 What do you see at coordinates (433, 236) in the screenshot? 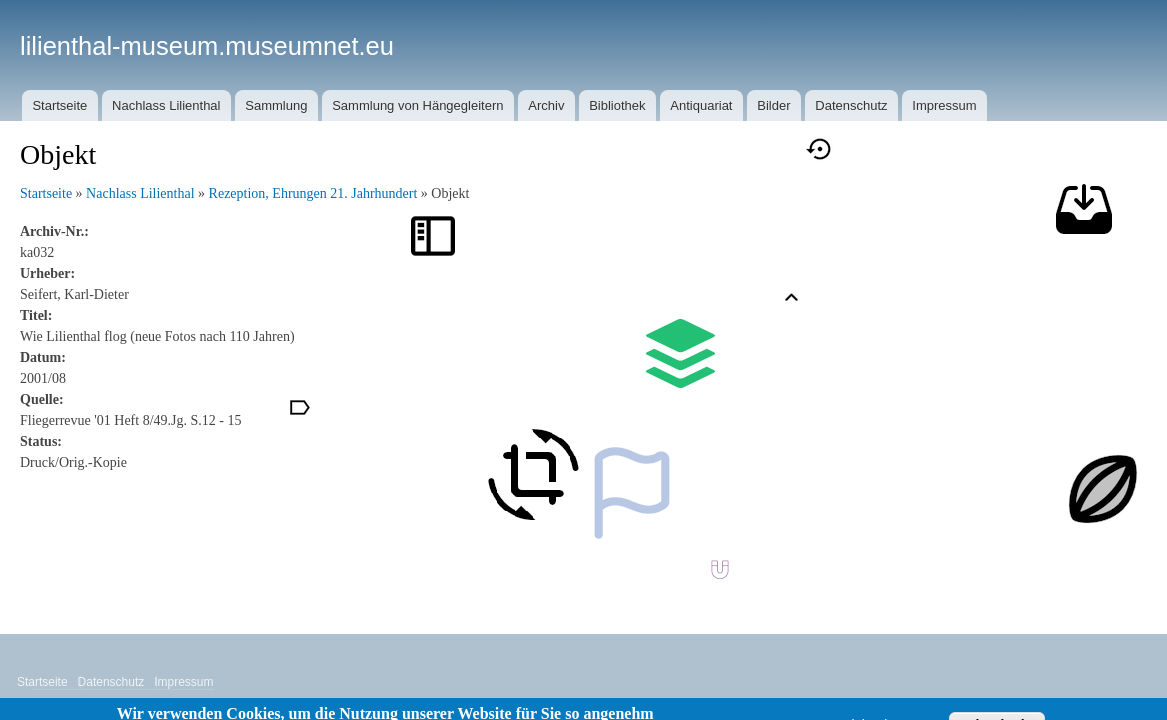
I see `show sidebar navigation panel` at bounding box center [433, 236].